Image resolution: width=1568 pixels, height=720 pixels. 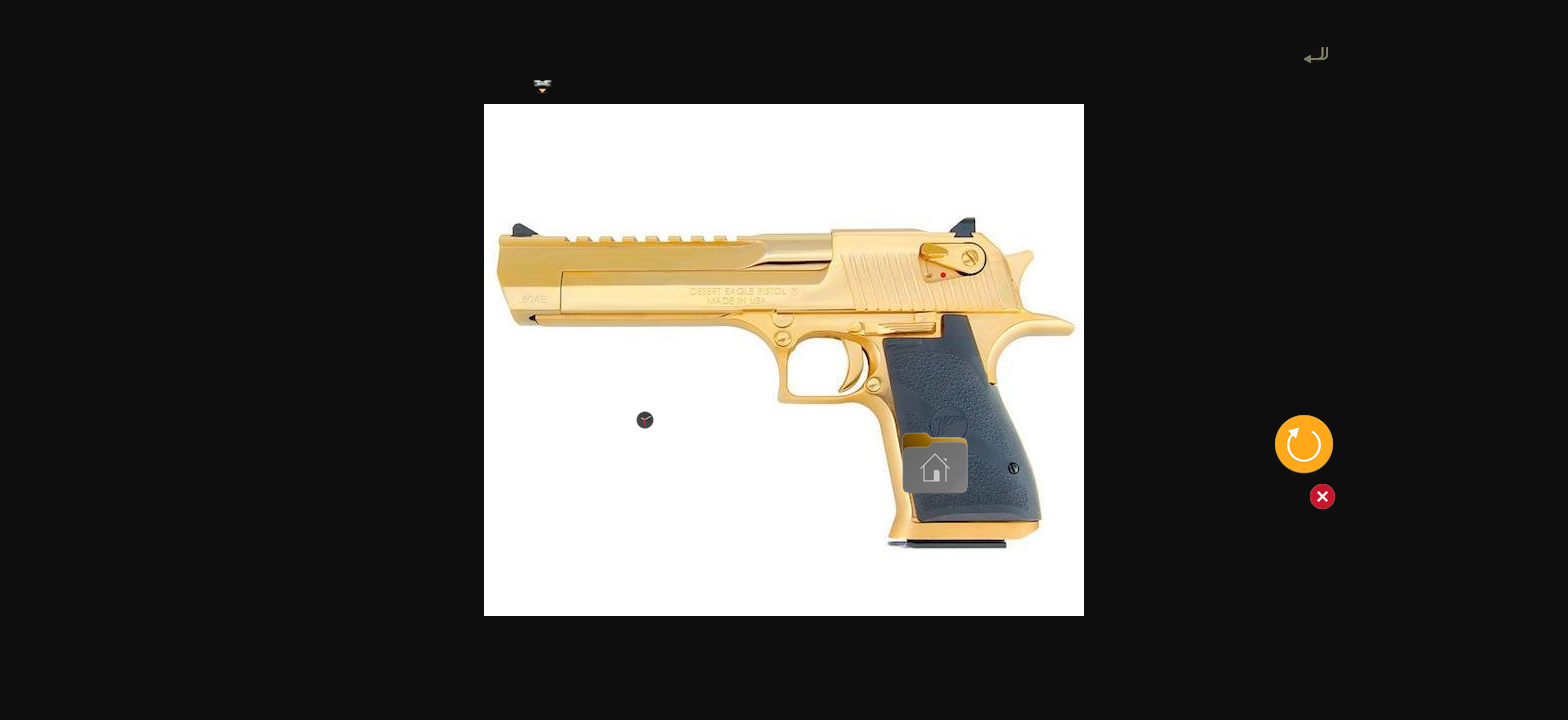 I want to click on indicates an urgent or time-sensitive notification, so click(x=645, y=420).